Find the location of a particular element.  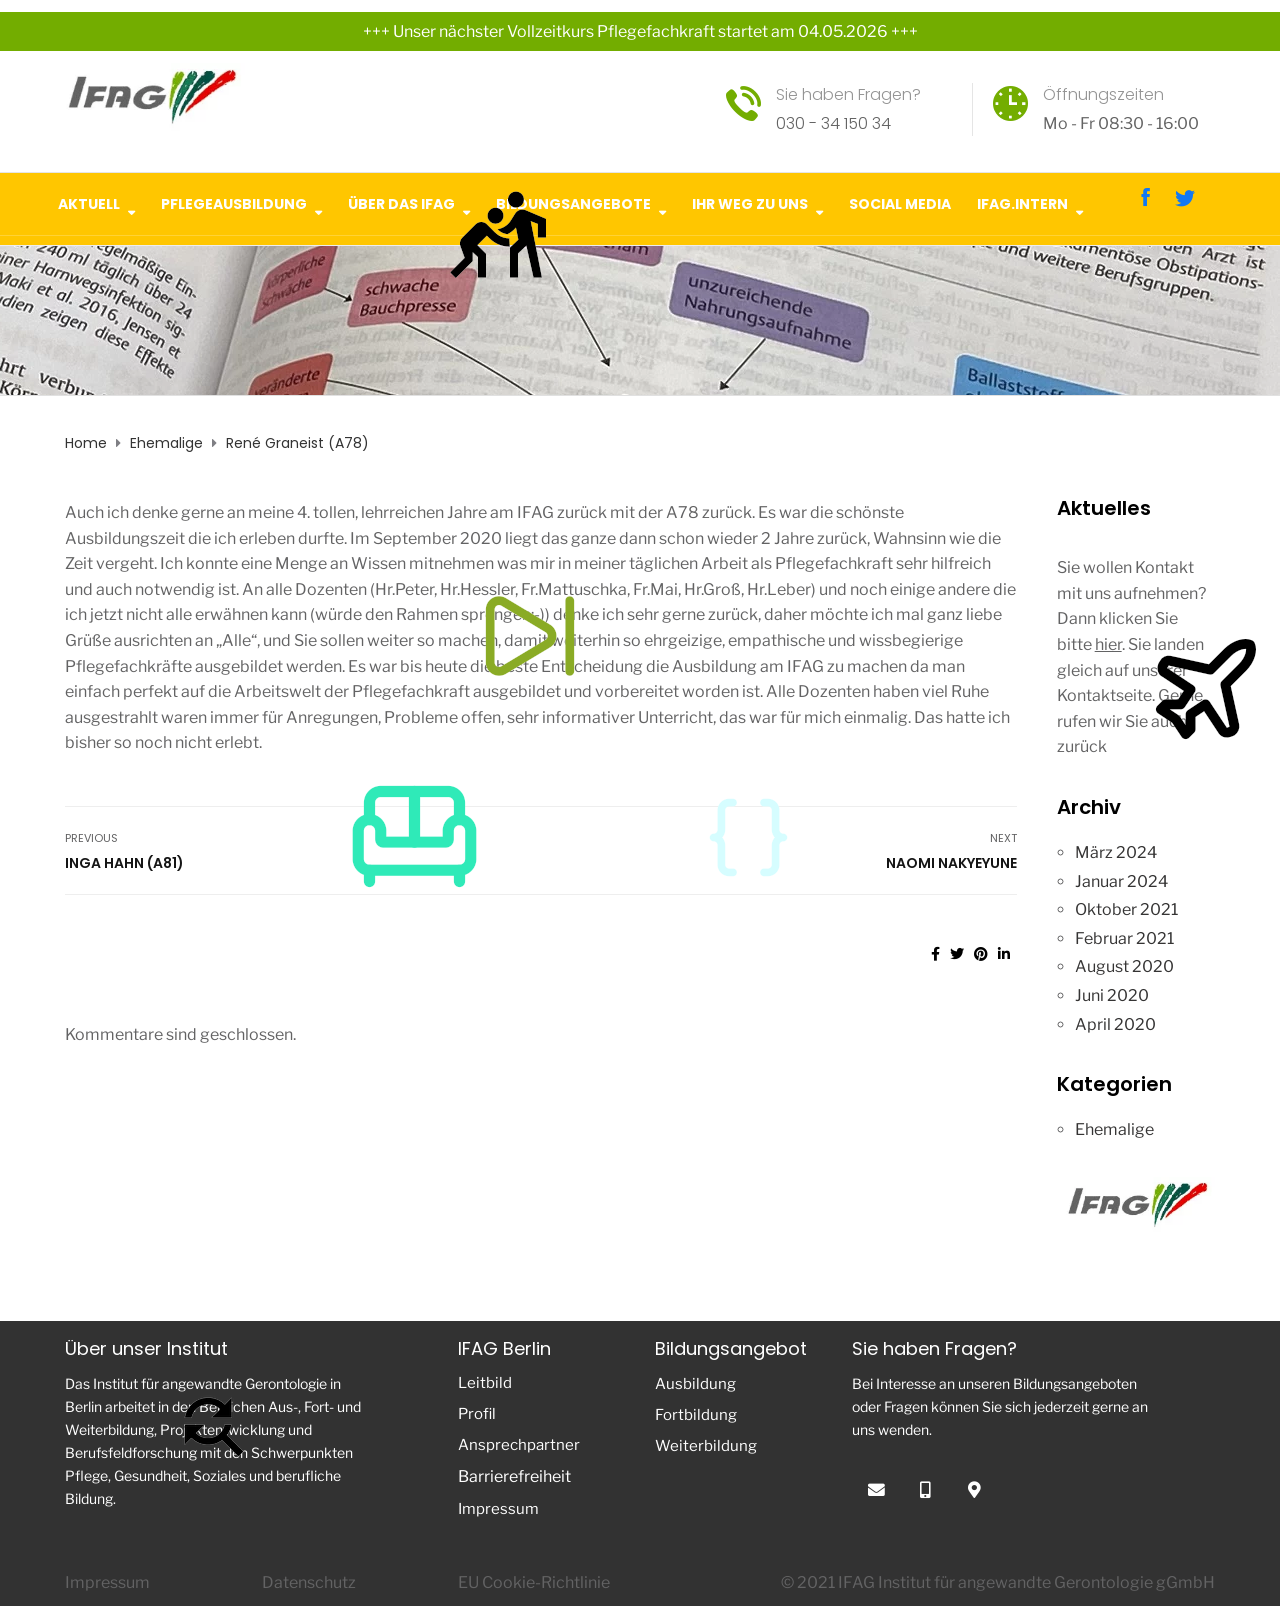

enable airplane mode is located at coordinates (1205, 689).